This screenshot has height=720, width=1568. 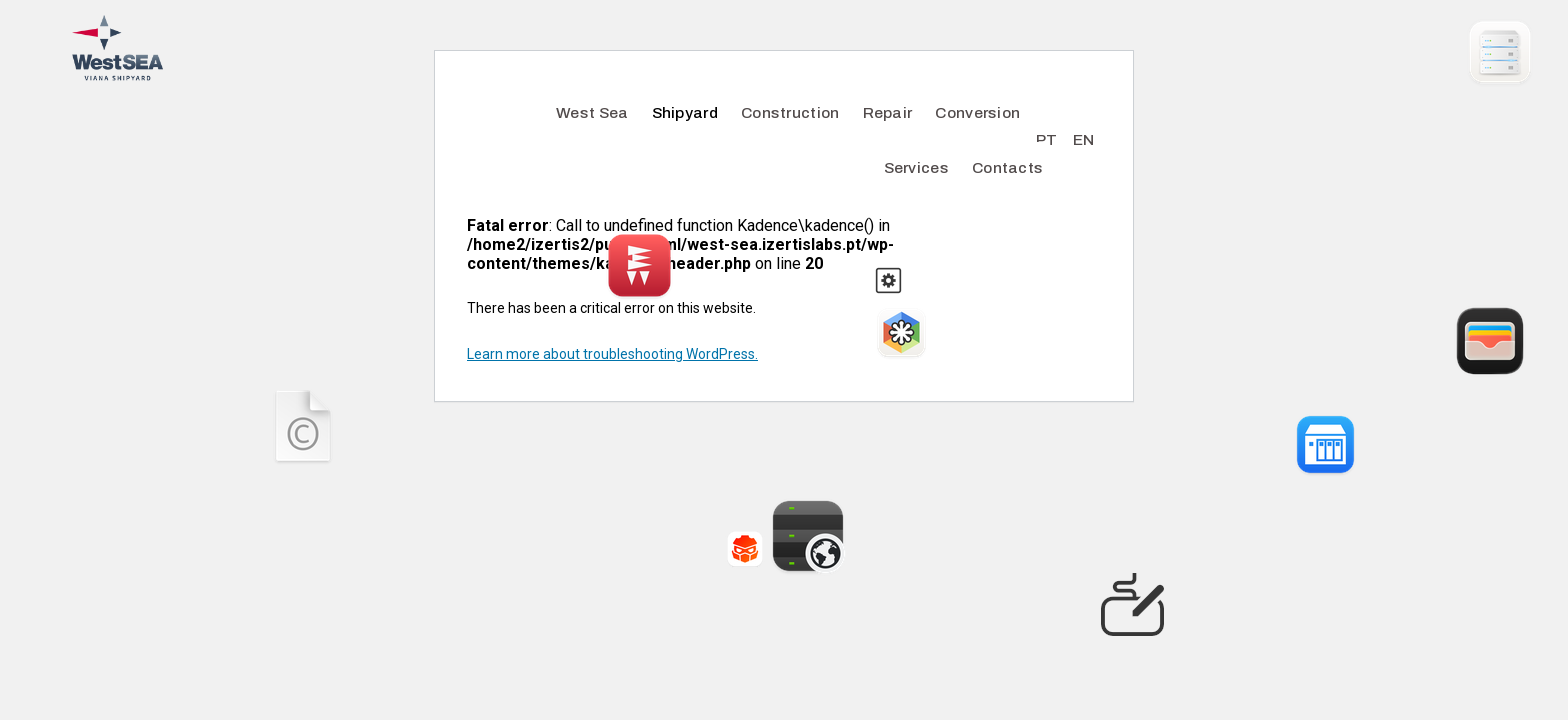 What do you see at coordinates (1132, 604) in the screenshot?
I see `configure wacom tablet settings` at bounding box center [1132, 604].